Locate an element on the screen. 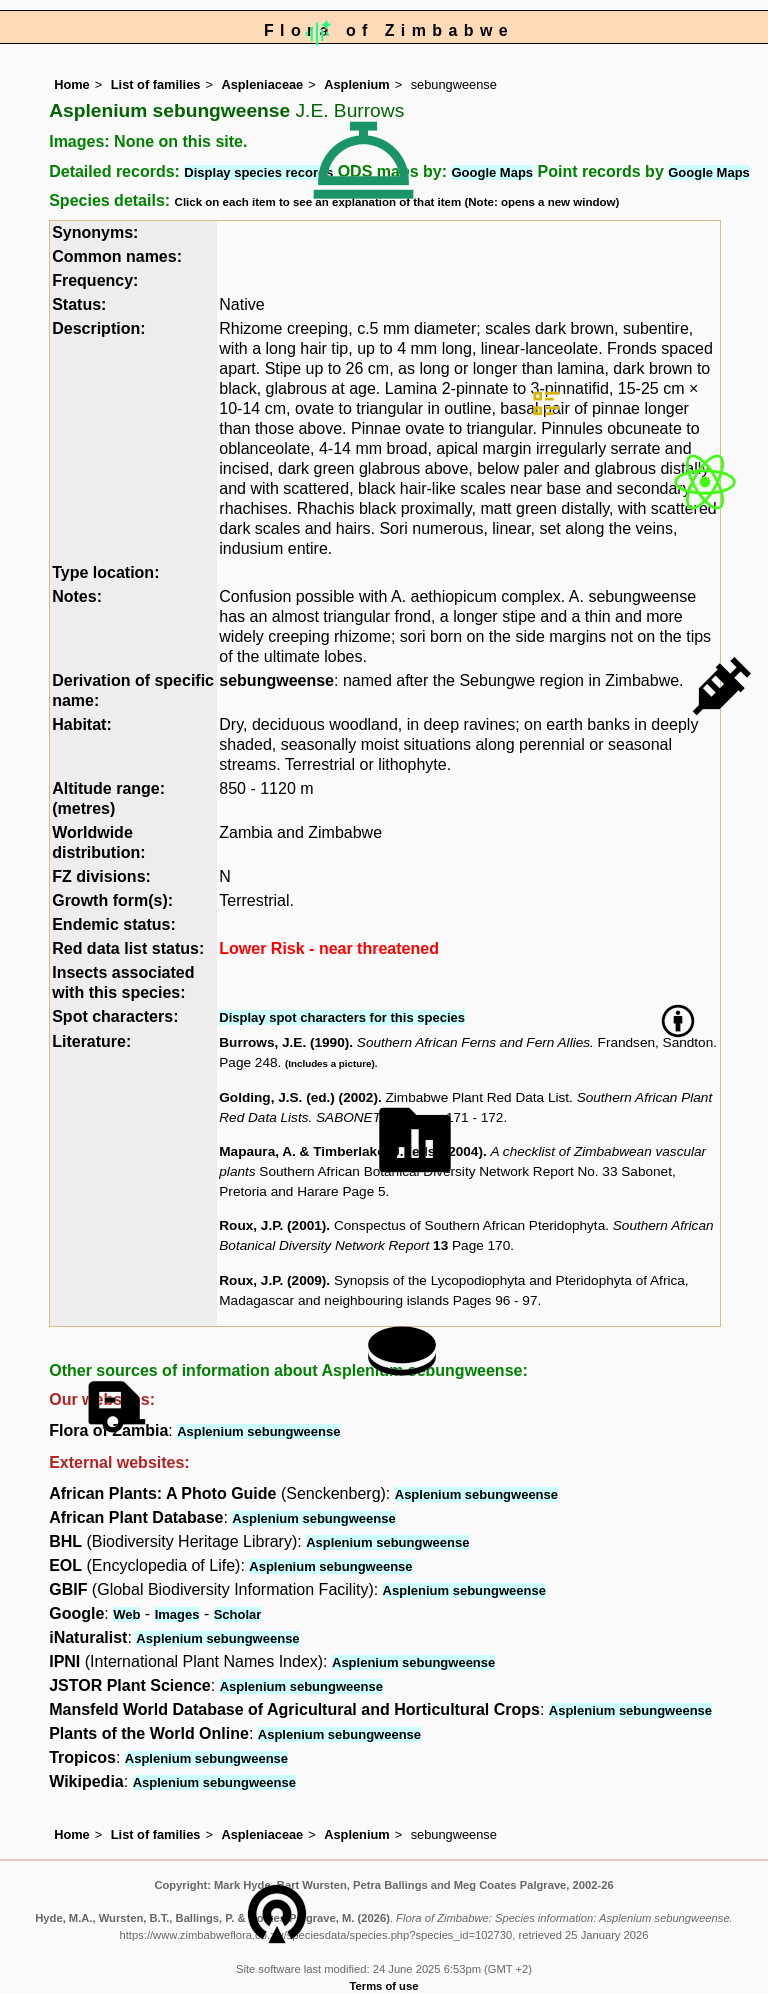  activate AI voice assistant is located at coordinates (317, 34).